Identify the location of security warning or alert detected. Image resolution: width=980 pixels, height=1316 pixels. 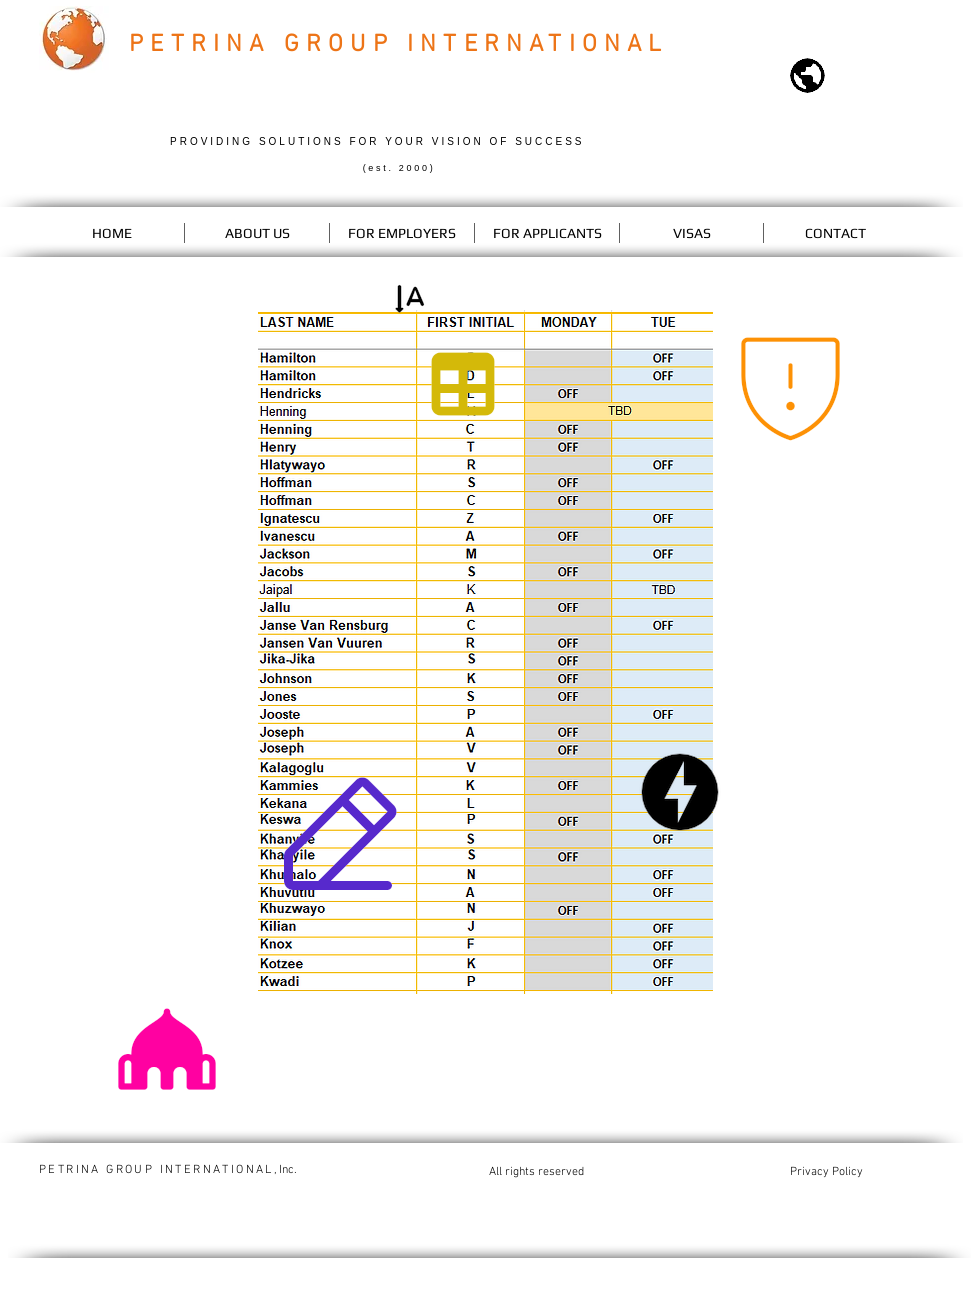
(790, 382).